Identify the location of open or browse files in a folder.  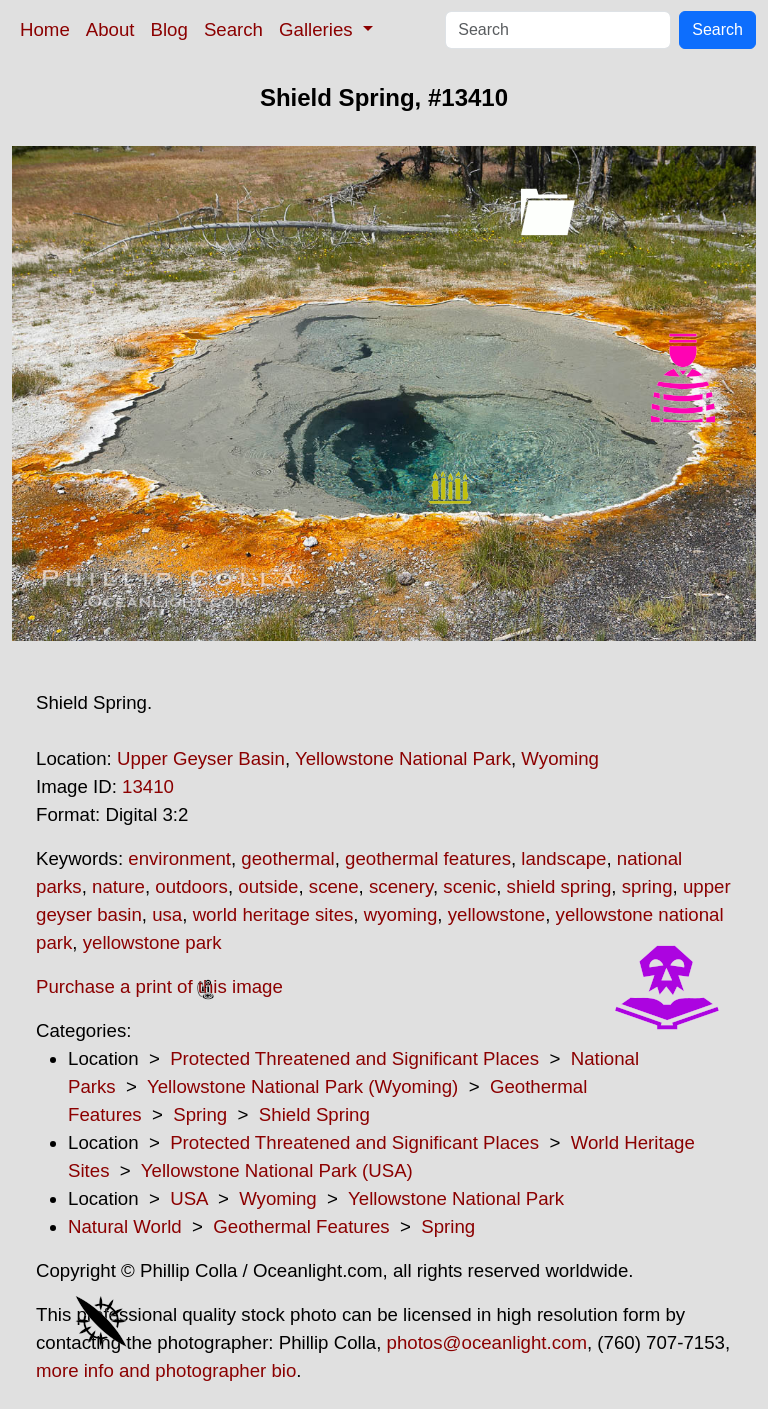
(547, 211).